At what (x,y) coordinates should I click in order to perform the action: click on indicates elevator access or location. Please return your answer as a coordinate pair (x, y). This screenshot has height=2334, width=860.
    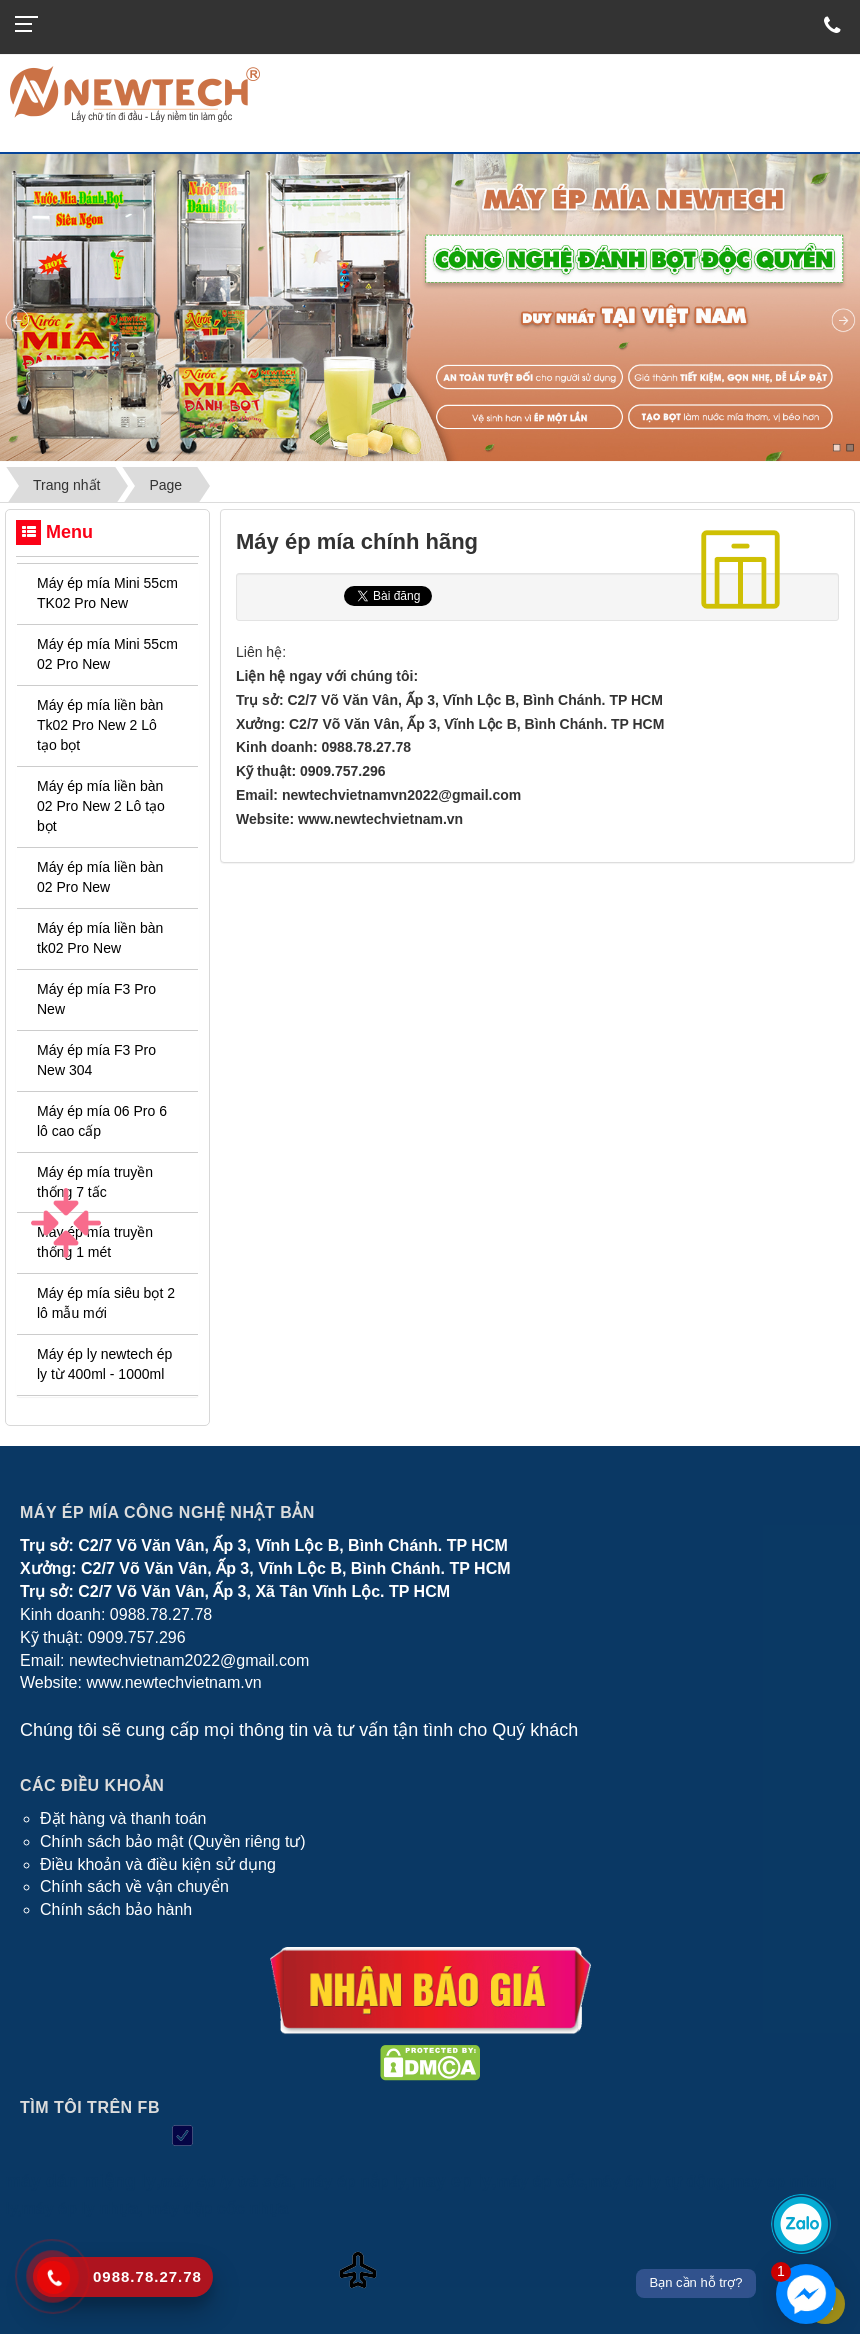
    Looking at the image, I should click on (740, 569).